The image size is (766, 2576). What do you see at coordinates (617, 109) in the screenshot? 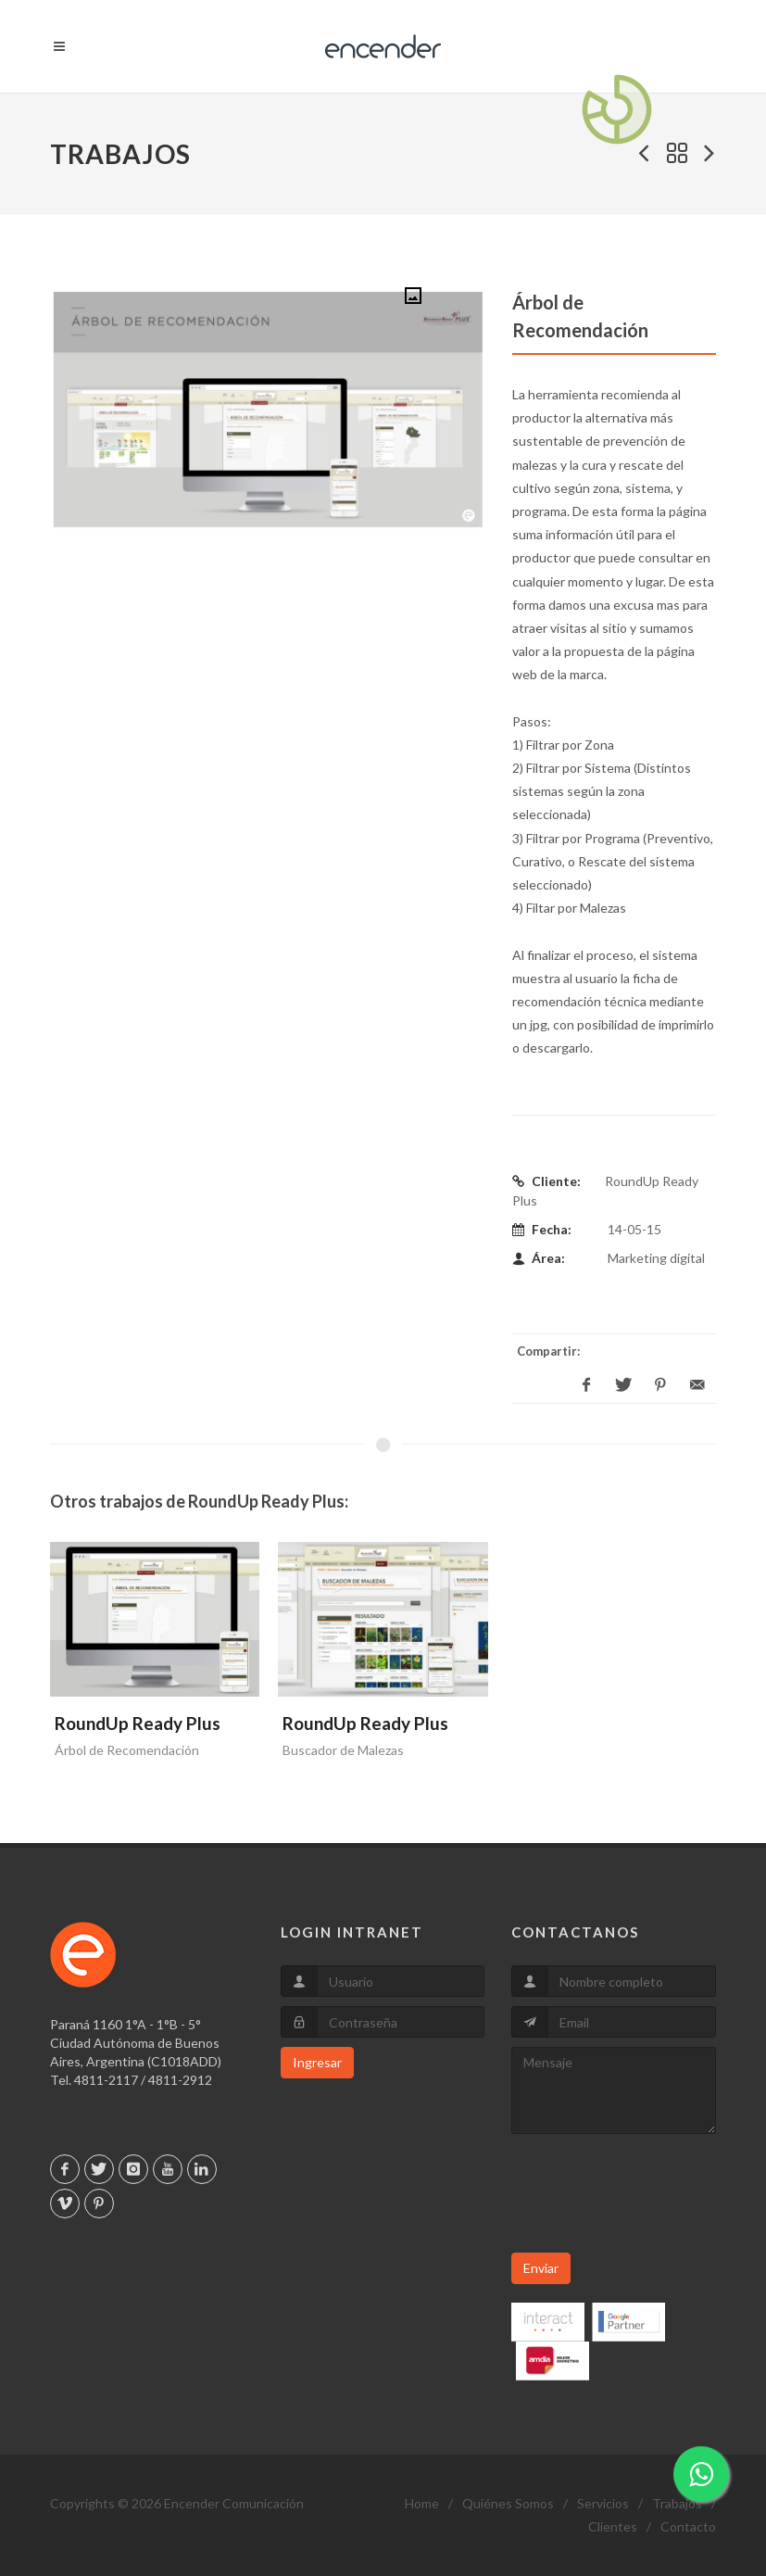
I see `view analytics breakdown` at bounding box center [617, 109].